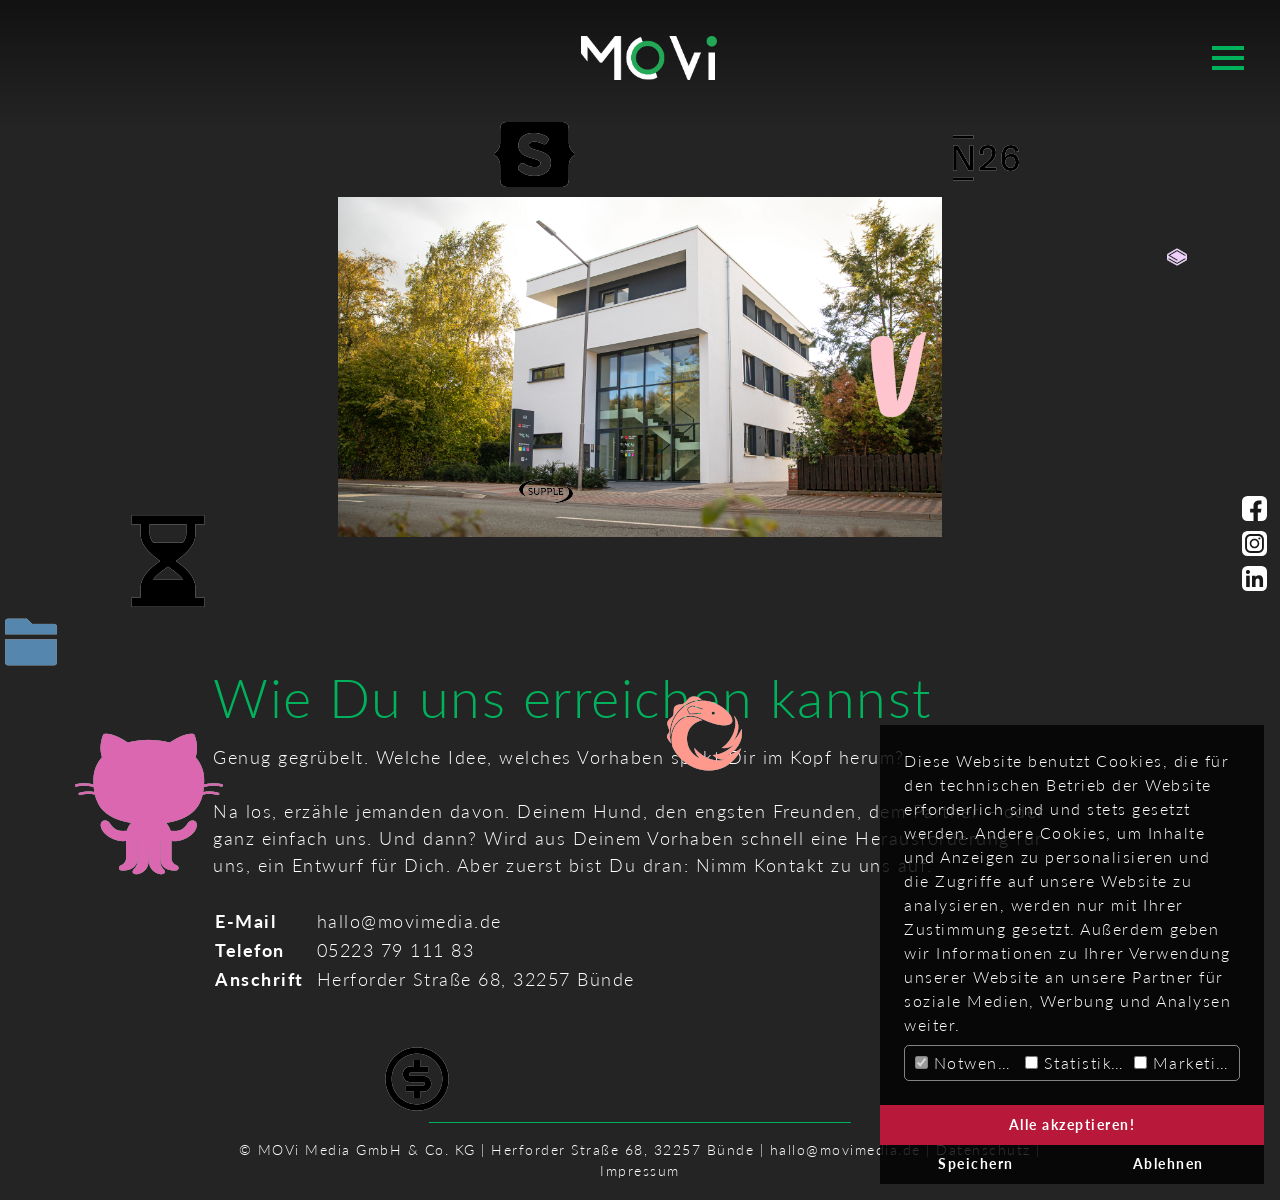 The image size is (1280, 1200). What do you see at coordinates (534, 154) in the screenshot?
I see `statamic content management system logo` at bounding box center [534, 154].